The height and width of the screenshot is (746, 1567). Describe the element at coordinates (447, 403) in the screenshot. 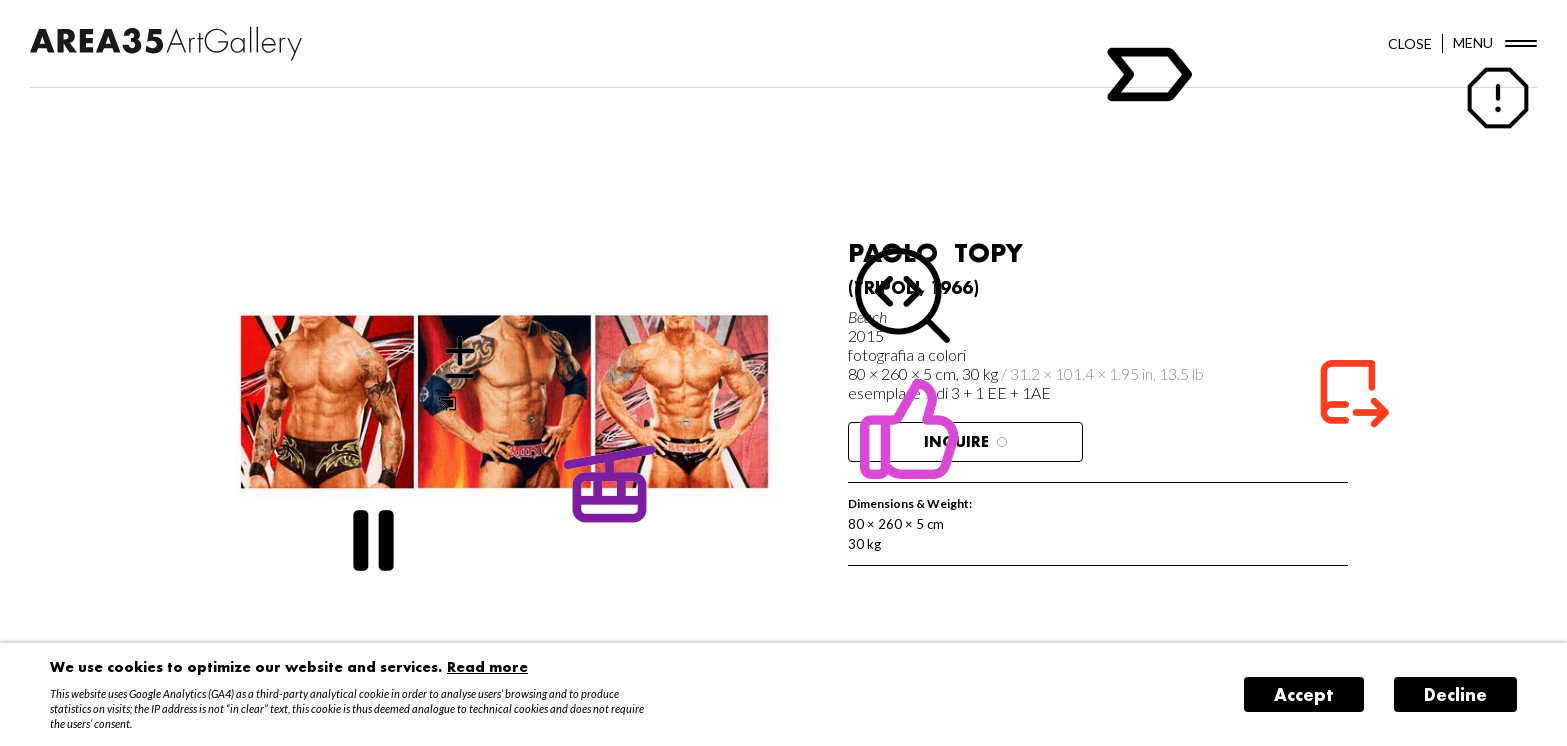

I see `indicates active casting connection to a display` at that location.